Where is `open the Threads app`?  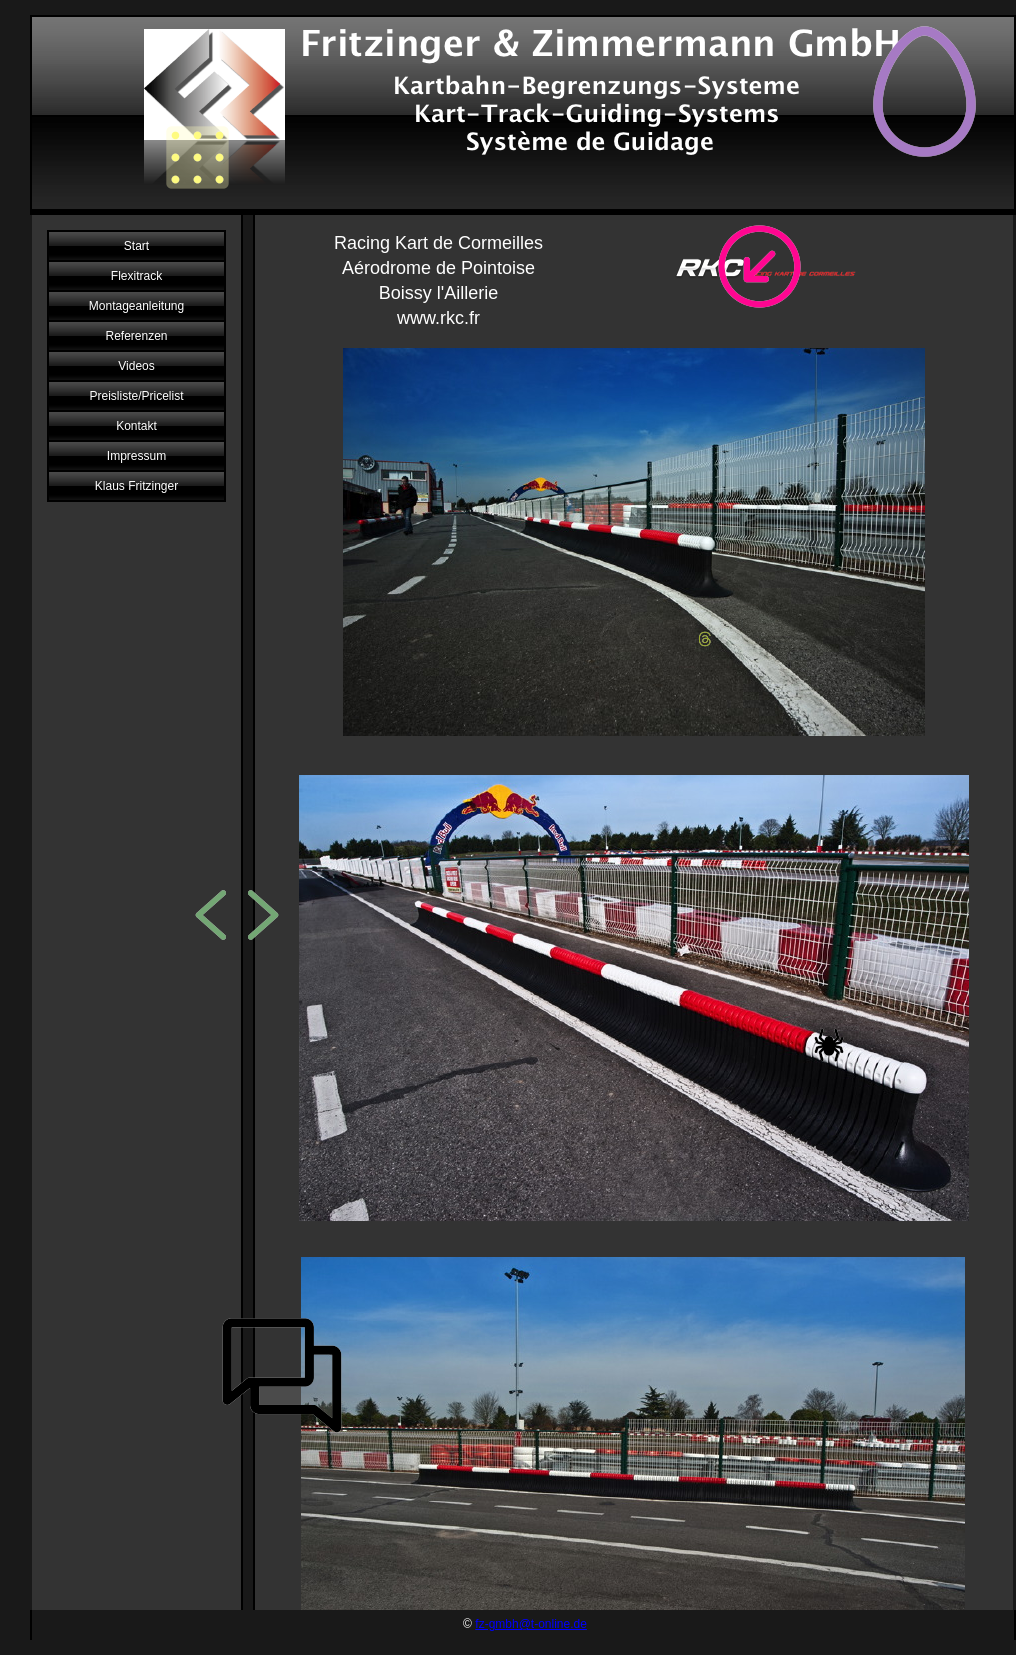
open the Threads app is located at coordinates (705, 639).